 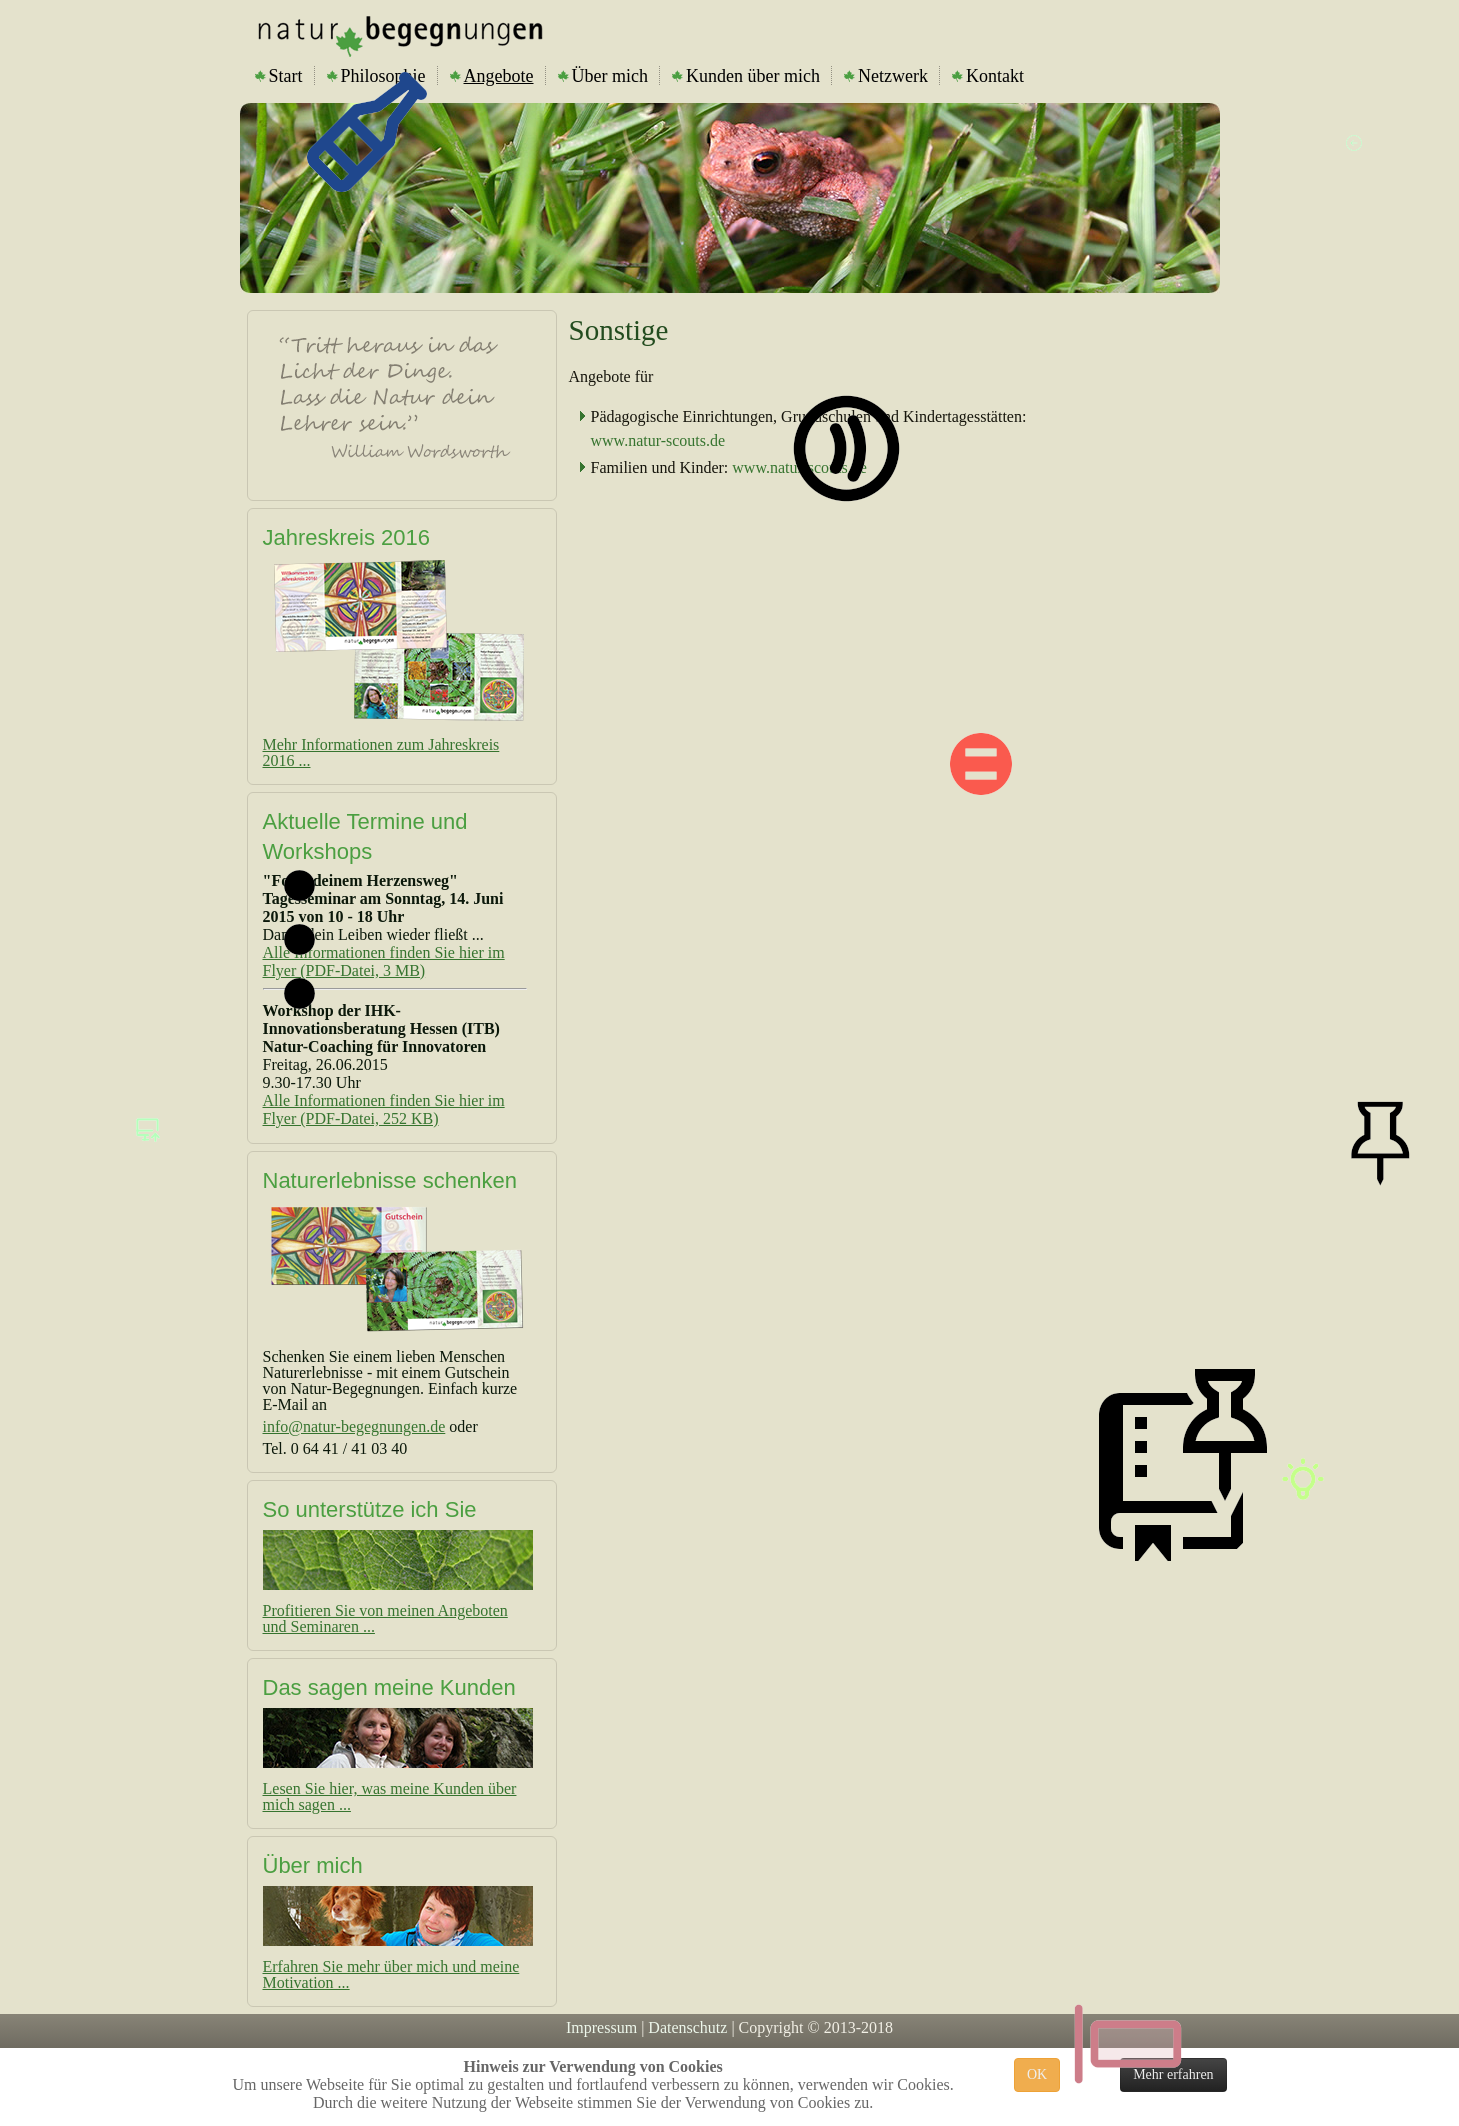 I want to click on browse bar or brewery options, so click(x=365, y=134).